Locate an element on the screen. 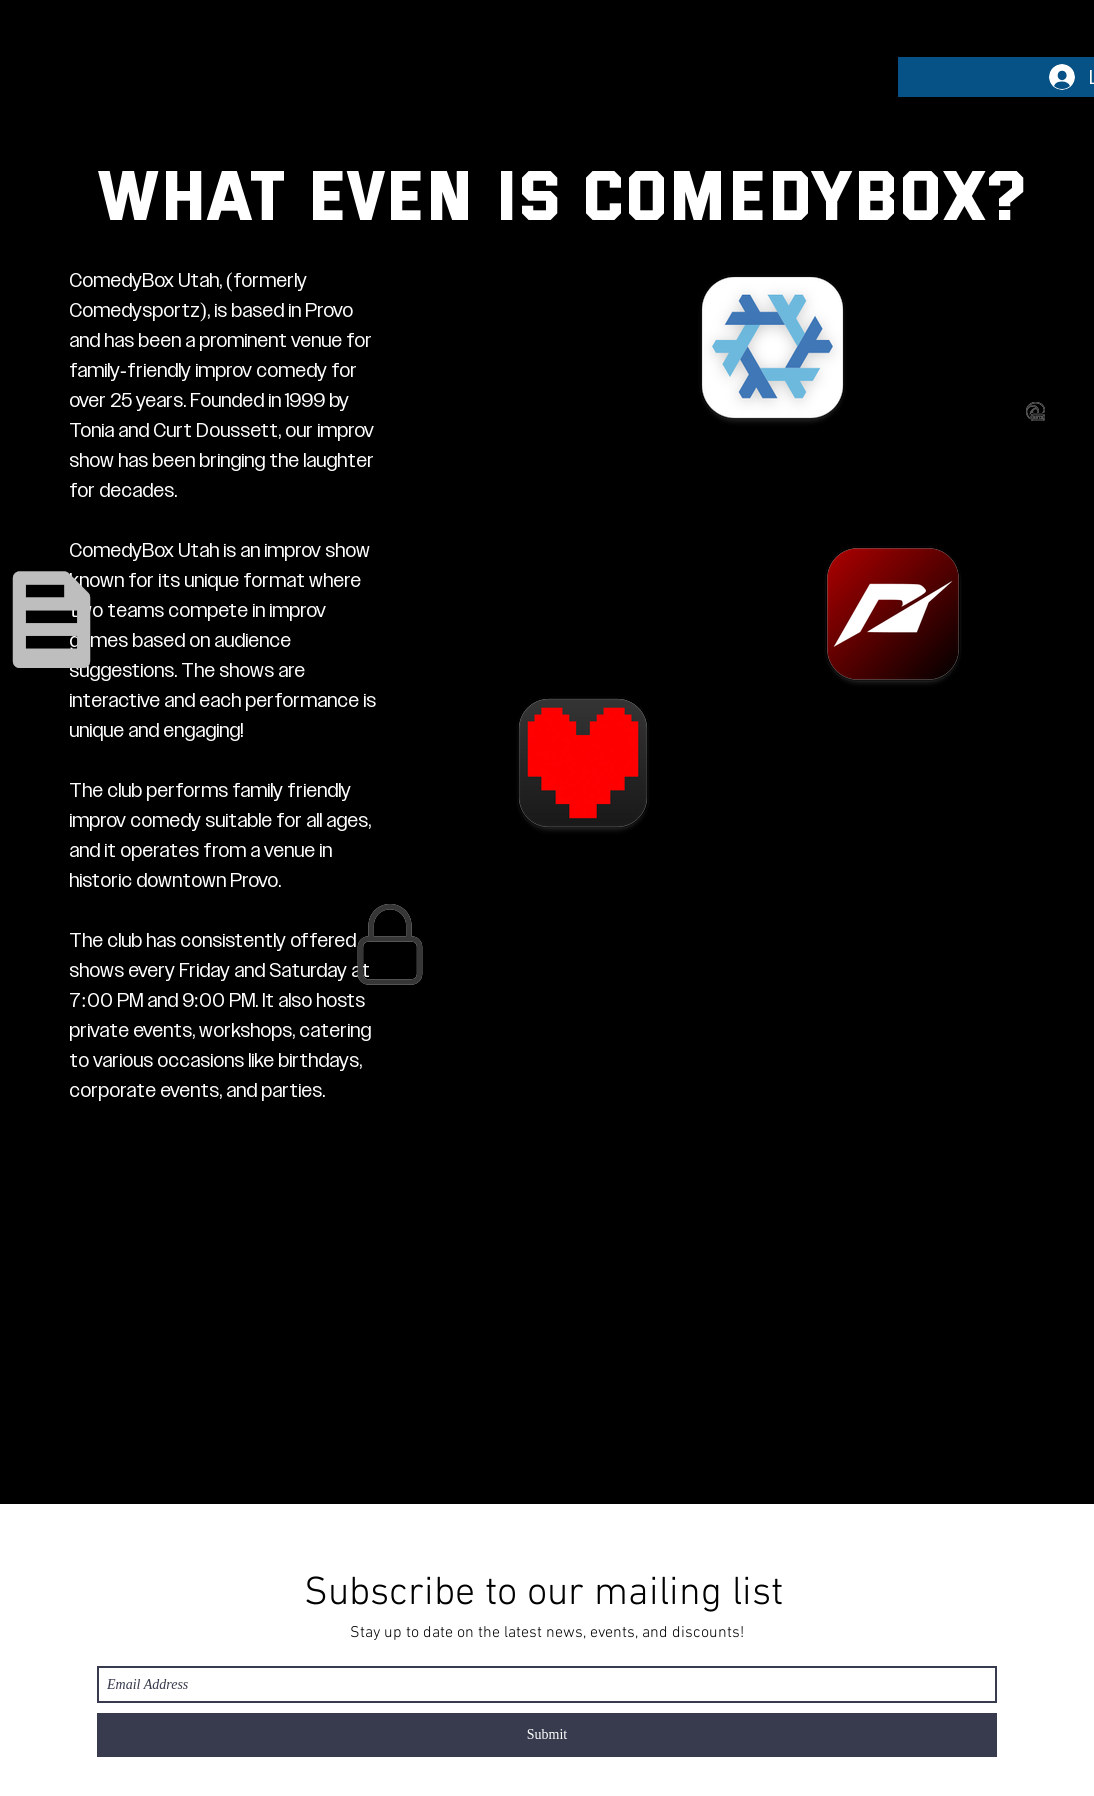  open microsoft edge beta browser is located at coordinates (1035, 411).